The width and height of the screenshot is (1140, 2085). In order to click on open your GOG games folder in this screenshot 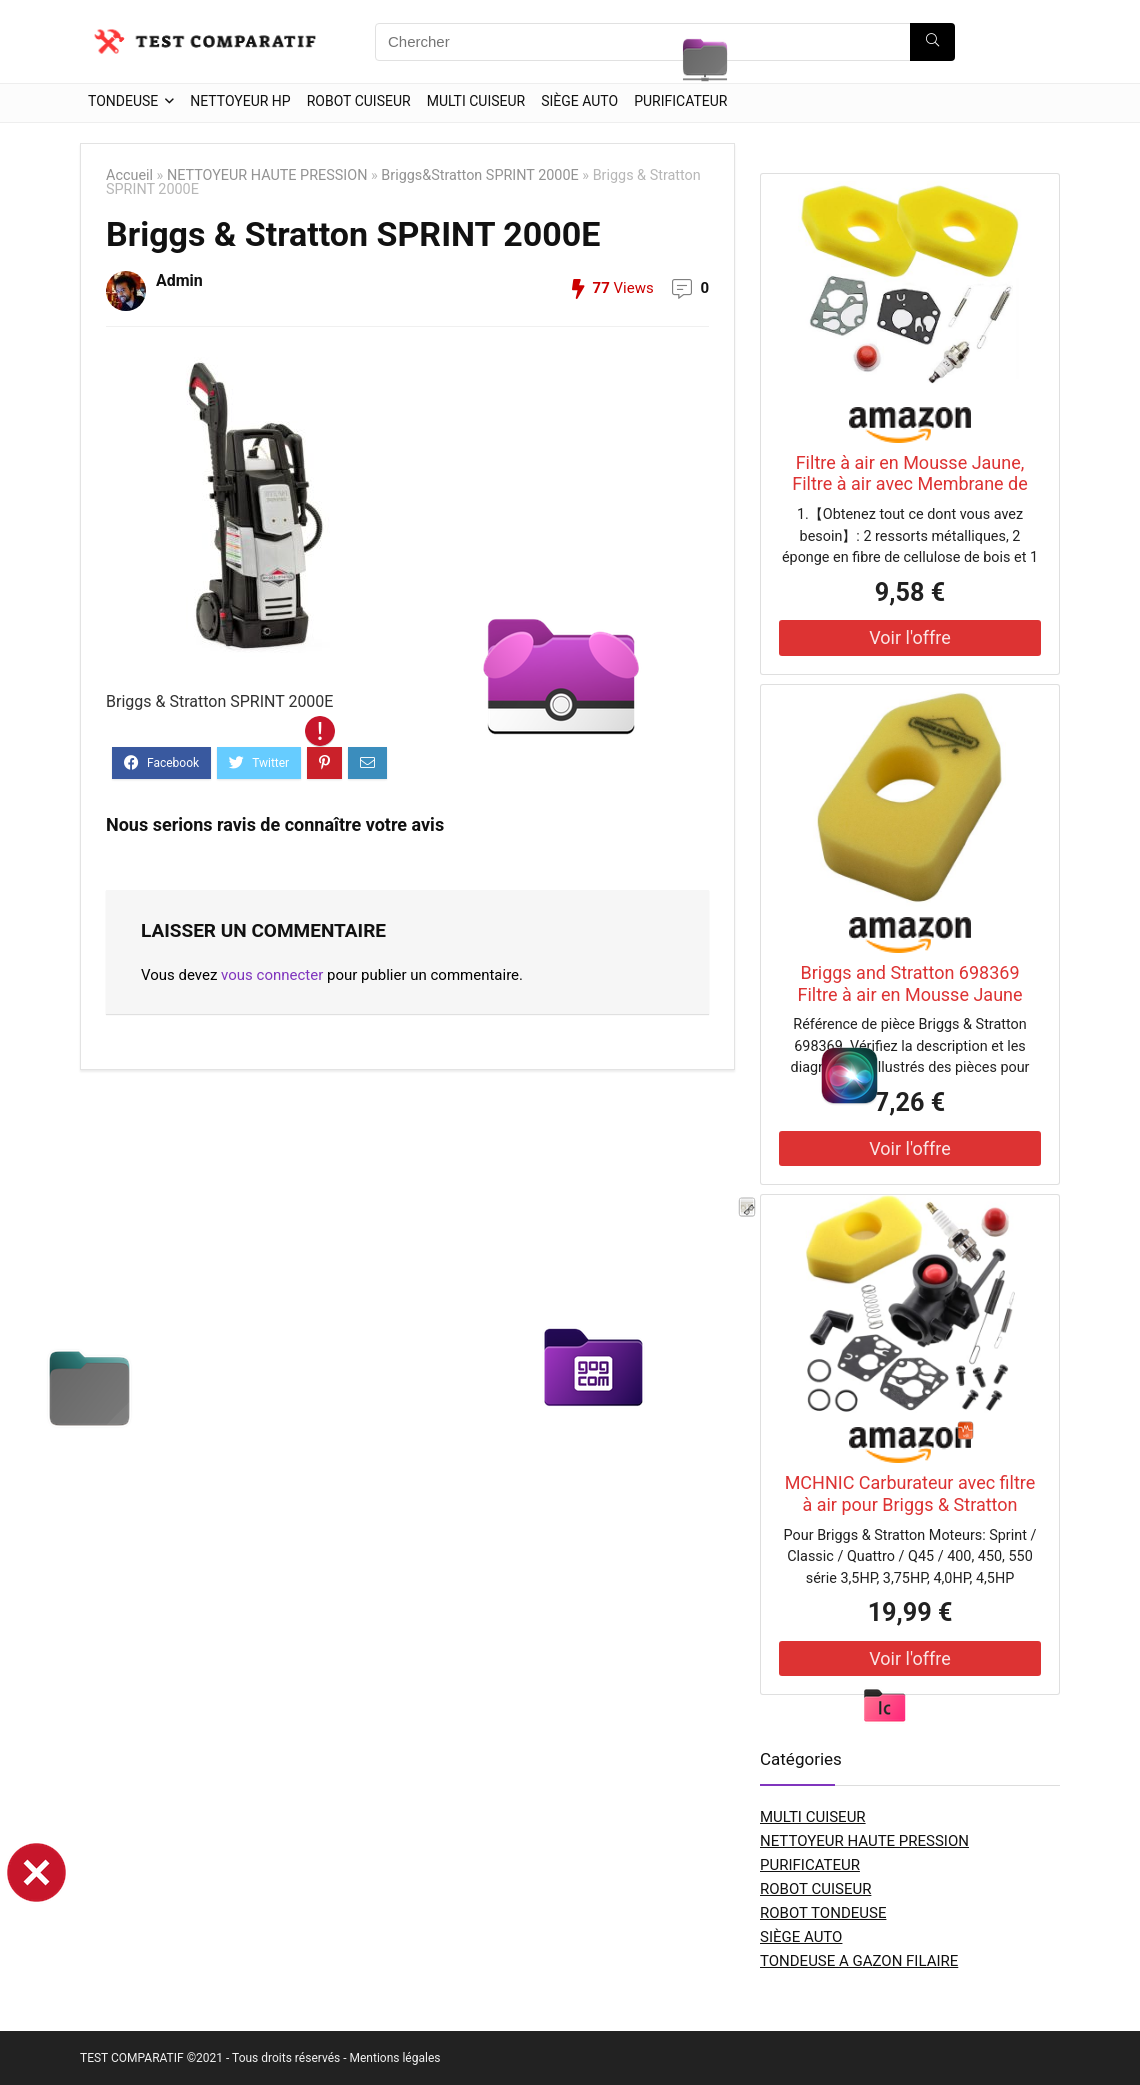, I will do `click(593, 1370)`.